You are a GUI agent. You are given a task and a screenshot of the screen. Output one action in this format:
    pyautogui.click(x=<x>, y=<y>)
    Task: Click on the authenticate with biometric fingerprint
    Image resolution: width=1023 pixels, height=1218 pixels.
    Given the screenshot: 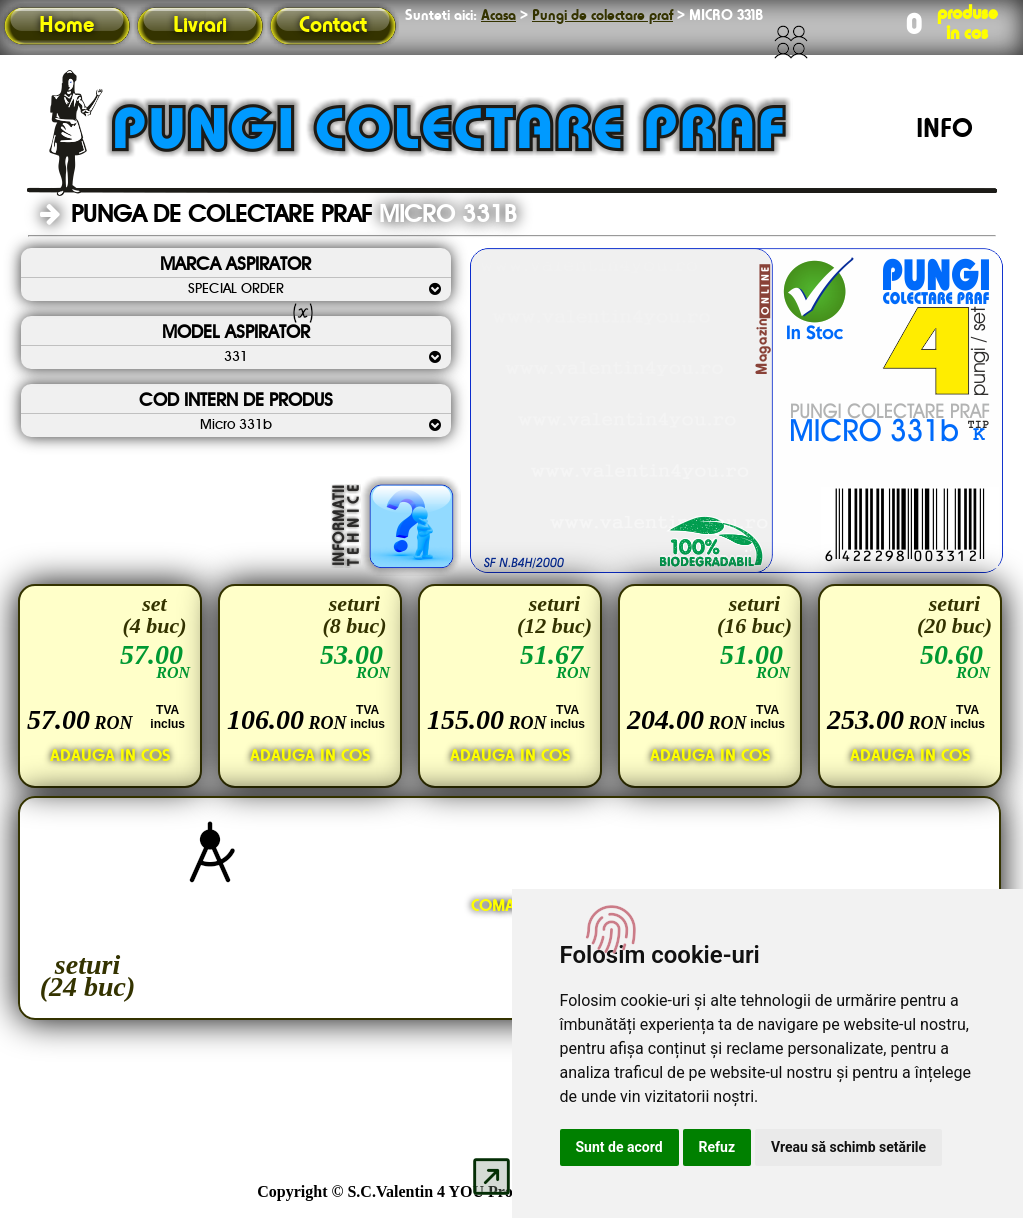 What is the action you would take?
    pyautogui.click(x=611, y=929)
    